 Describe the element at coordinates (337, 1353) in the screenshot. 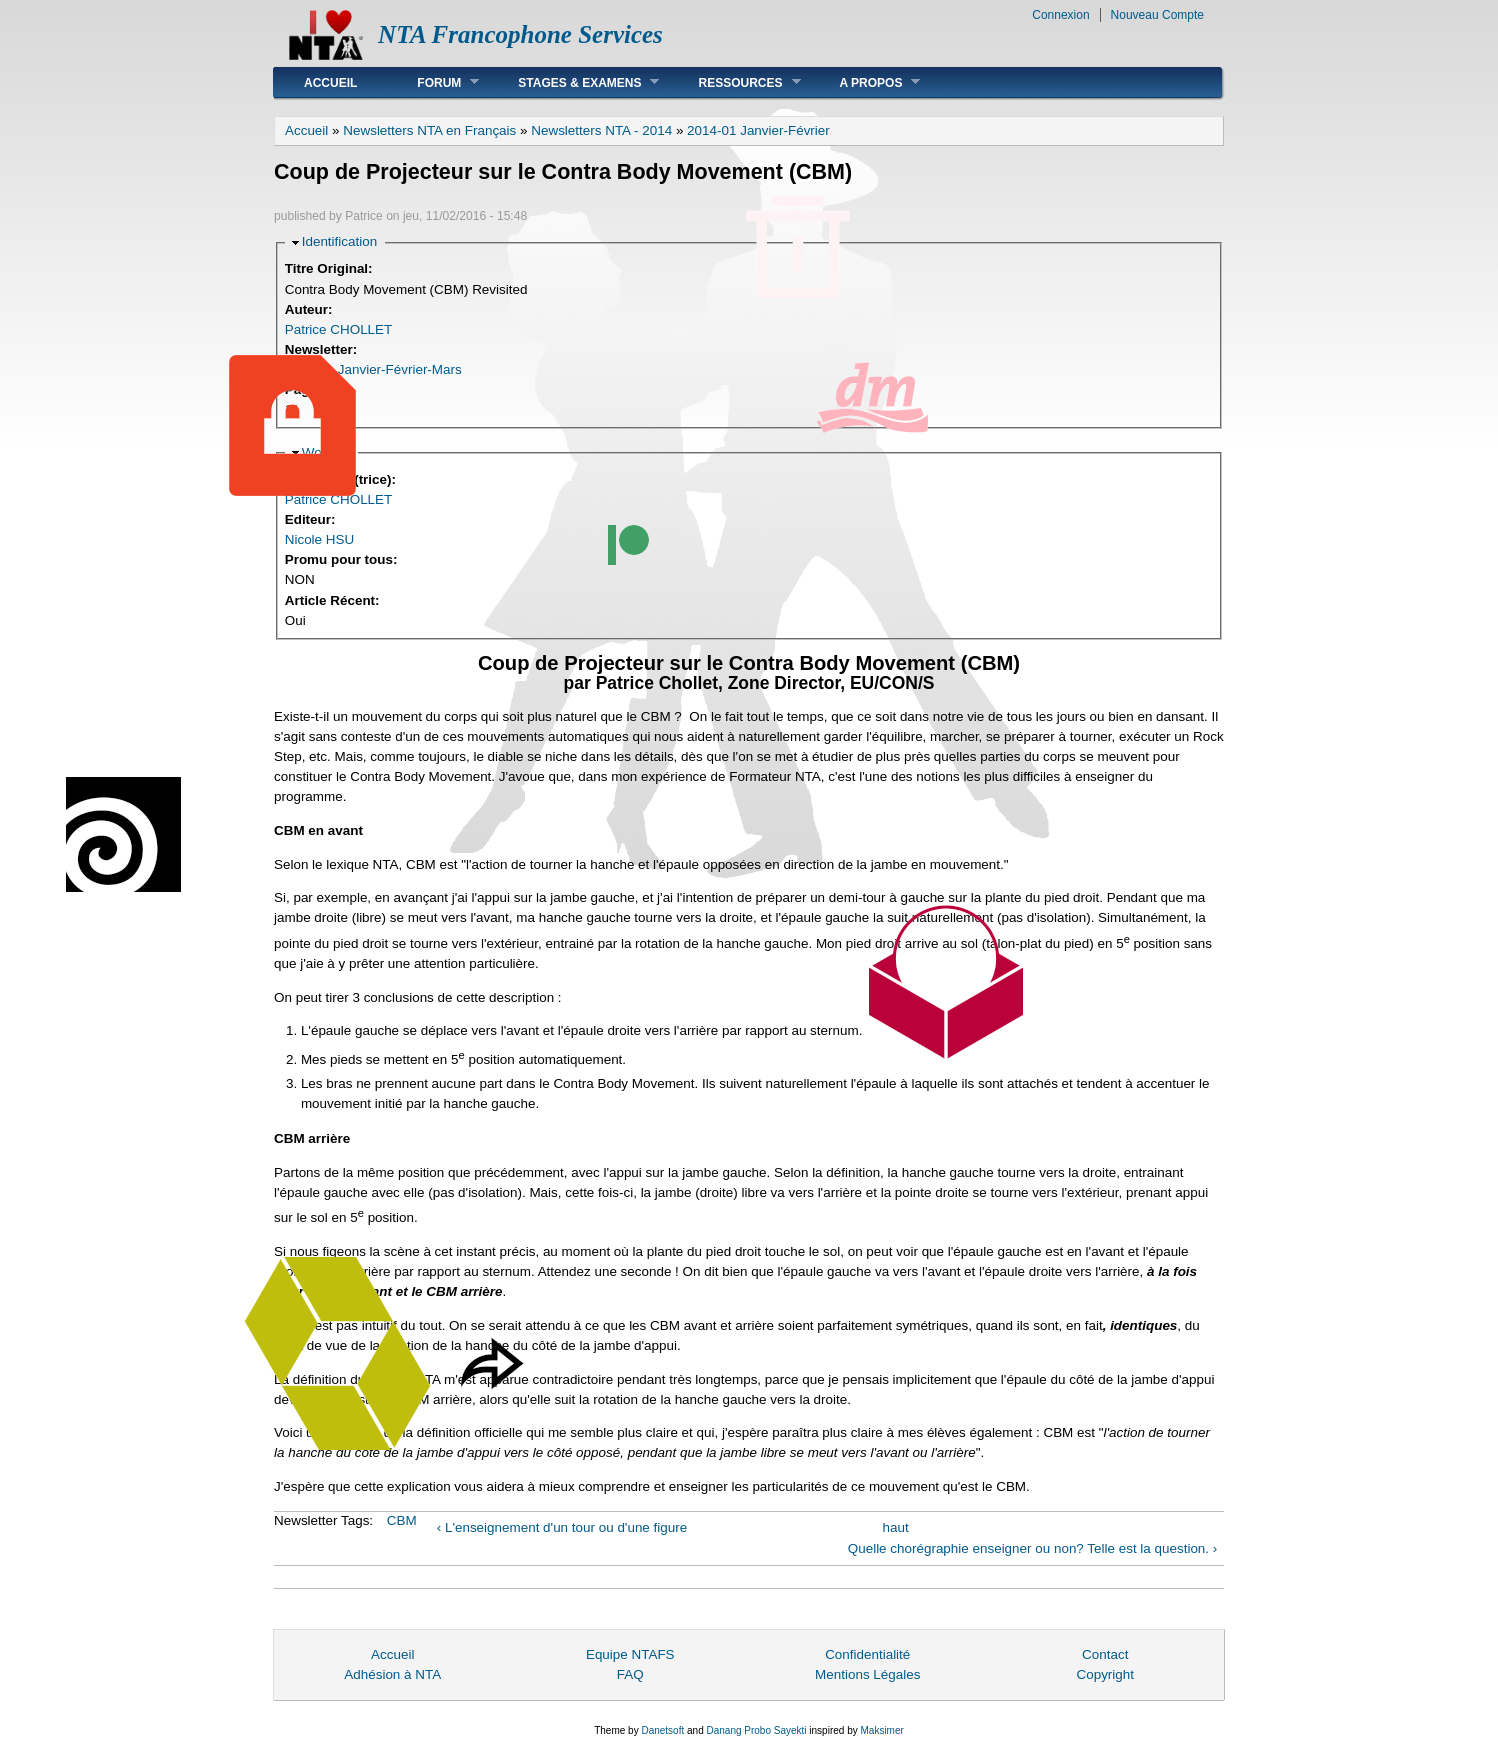

I see `hibernate framework logo` at that location.